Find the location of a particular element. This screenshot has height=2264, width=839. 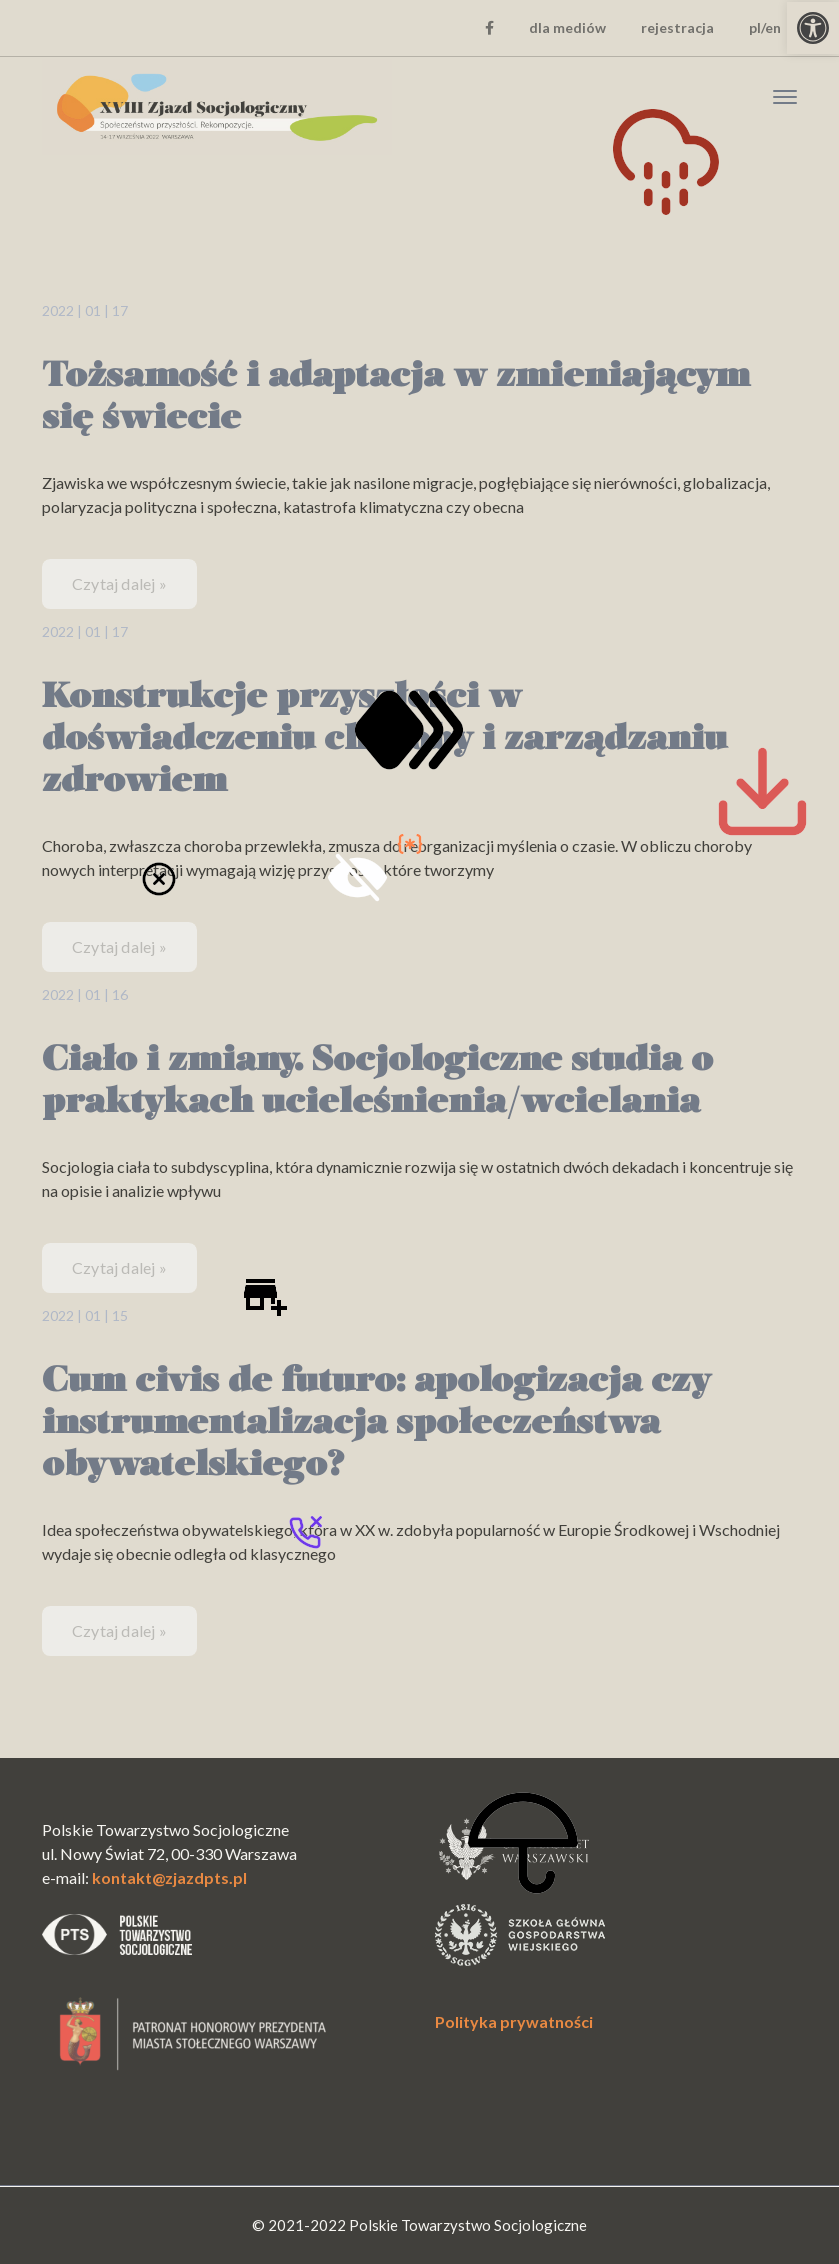

view weather protection or rain forecast is located at coordinates (523, 1843).